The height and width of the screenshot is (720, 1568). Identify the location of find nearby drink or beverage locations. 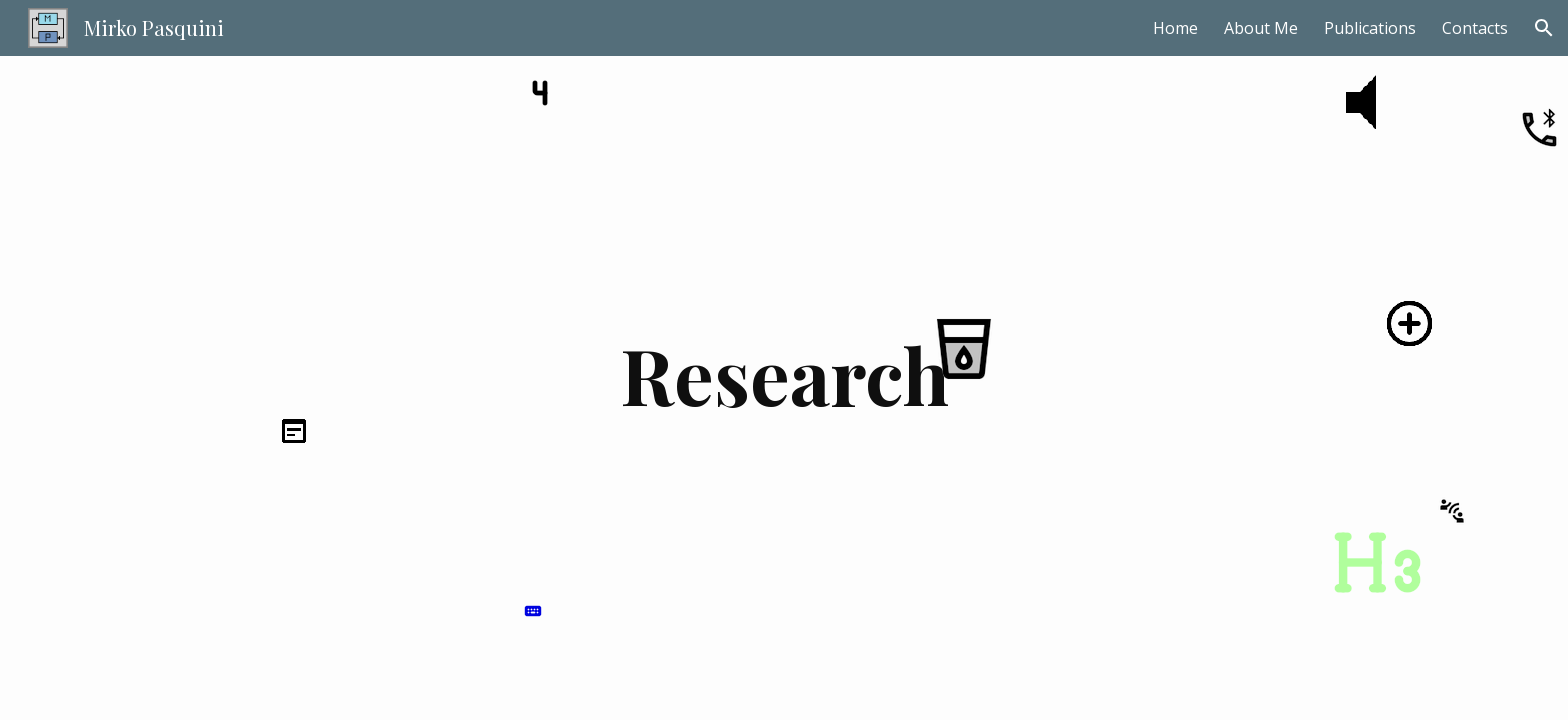
(964, 349).